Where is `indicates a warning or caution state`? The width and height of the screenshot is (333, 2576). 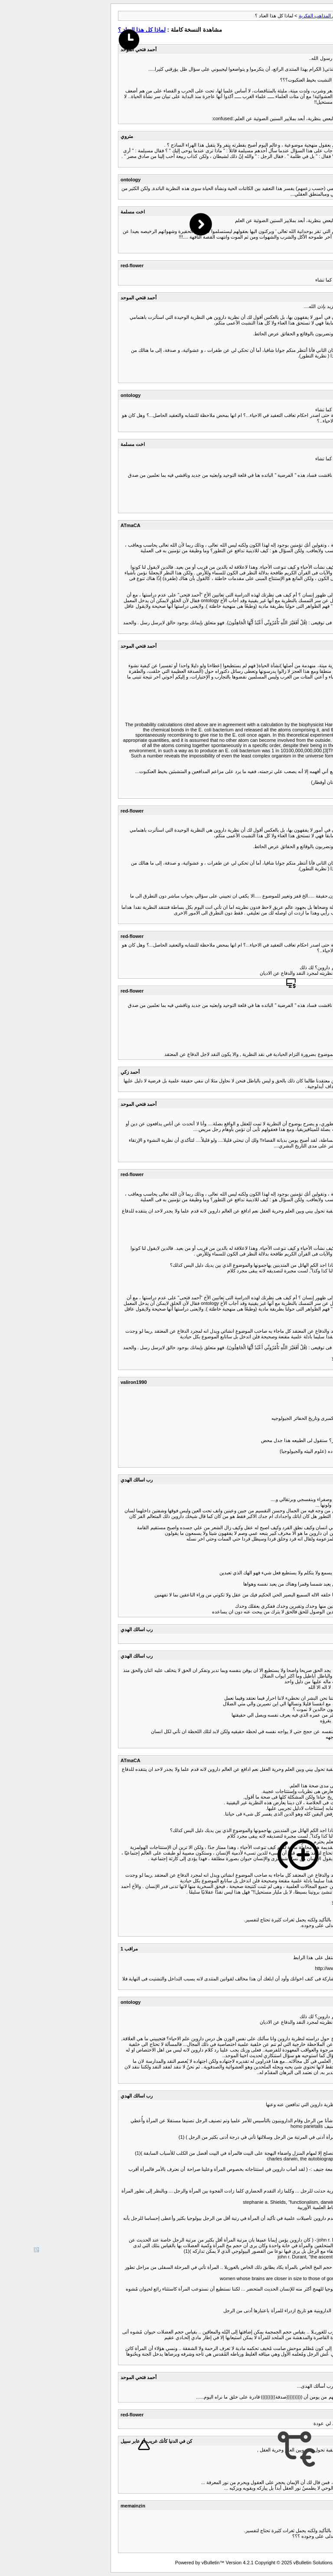 indicates a warning or caution state is located at coordinates (144, 2445).